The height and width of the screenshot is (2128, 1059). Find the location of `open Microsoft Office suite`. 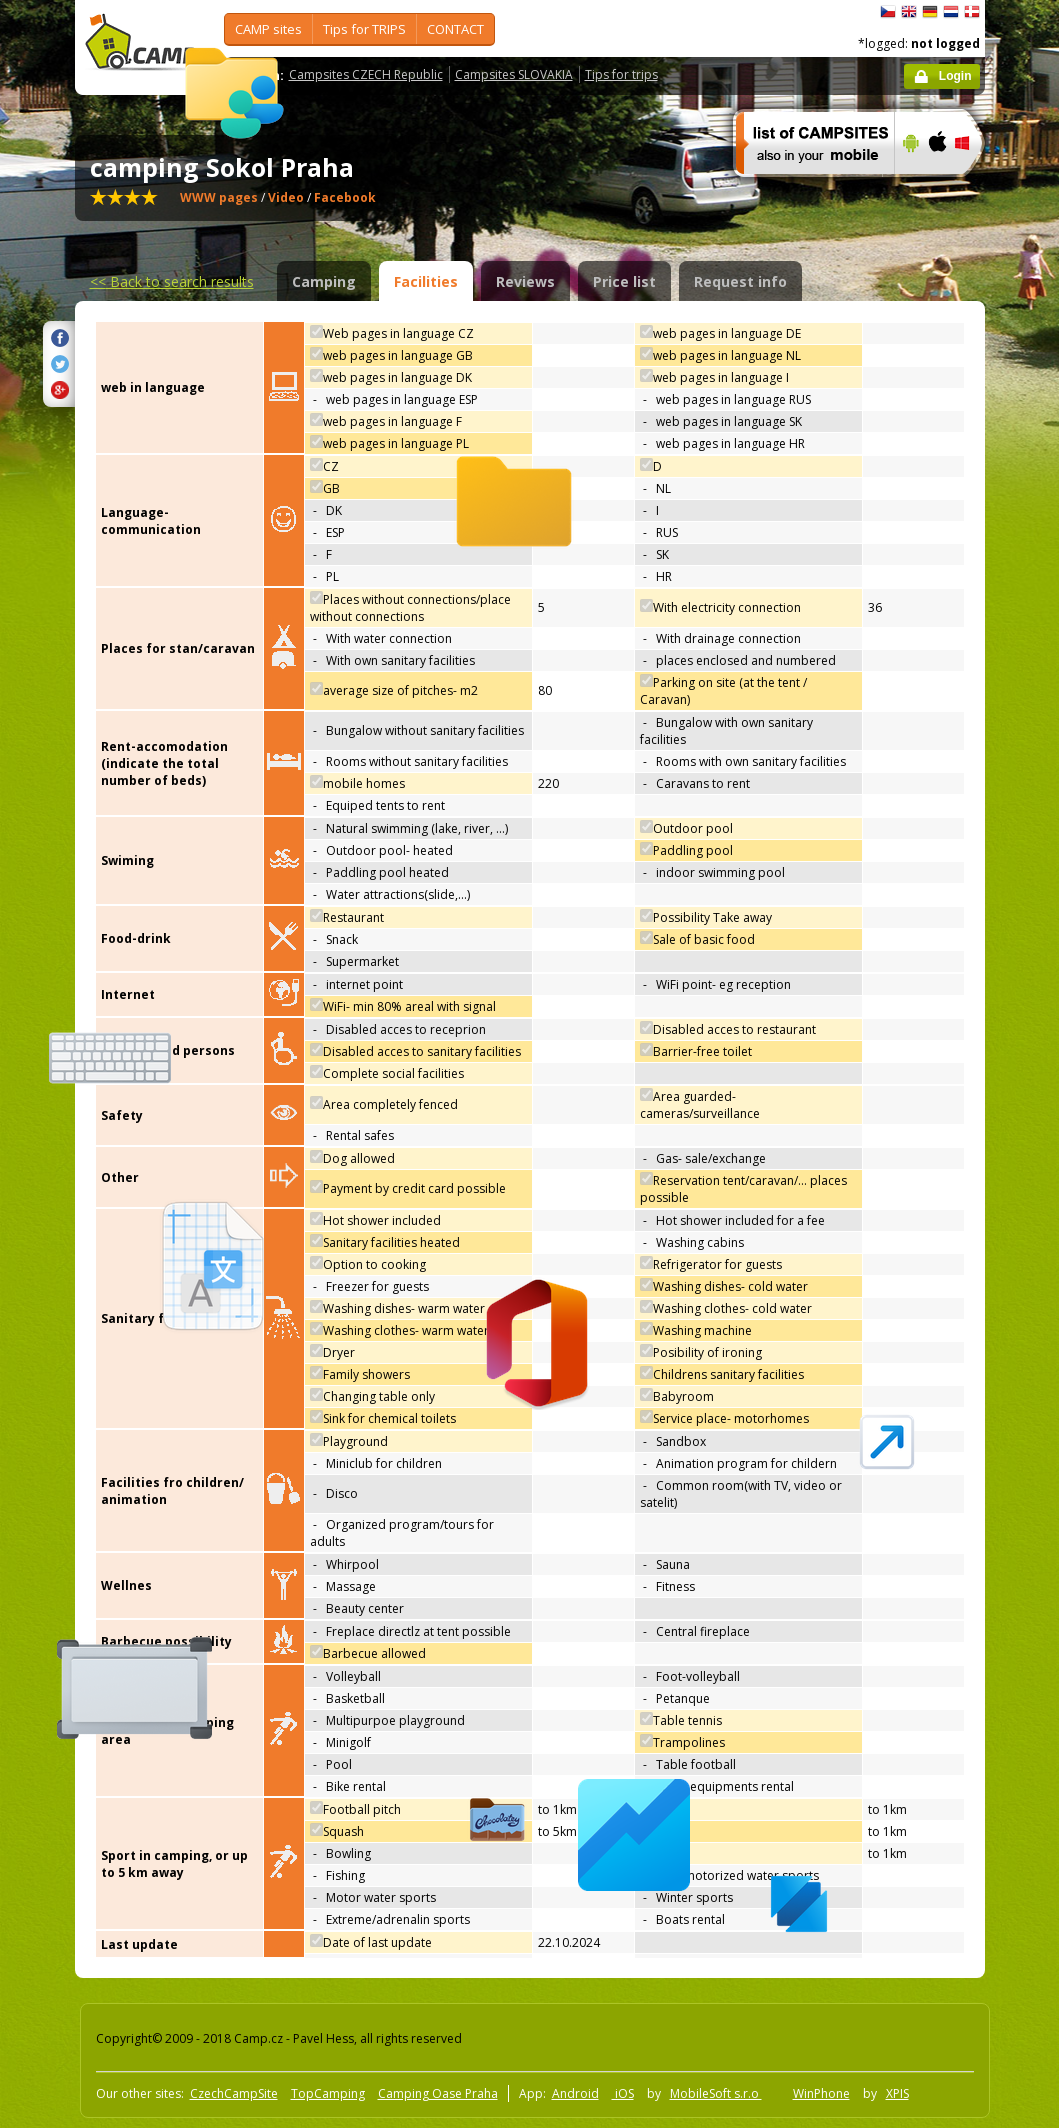

open Microsoft Office suite is located at coordinates (537, 1343).